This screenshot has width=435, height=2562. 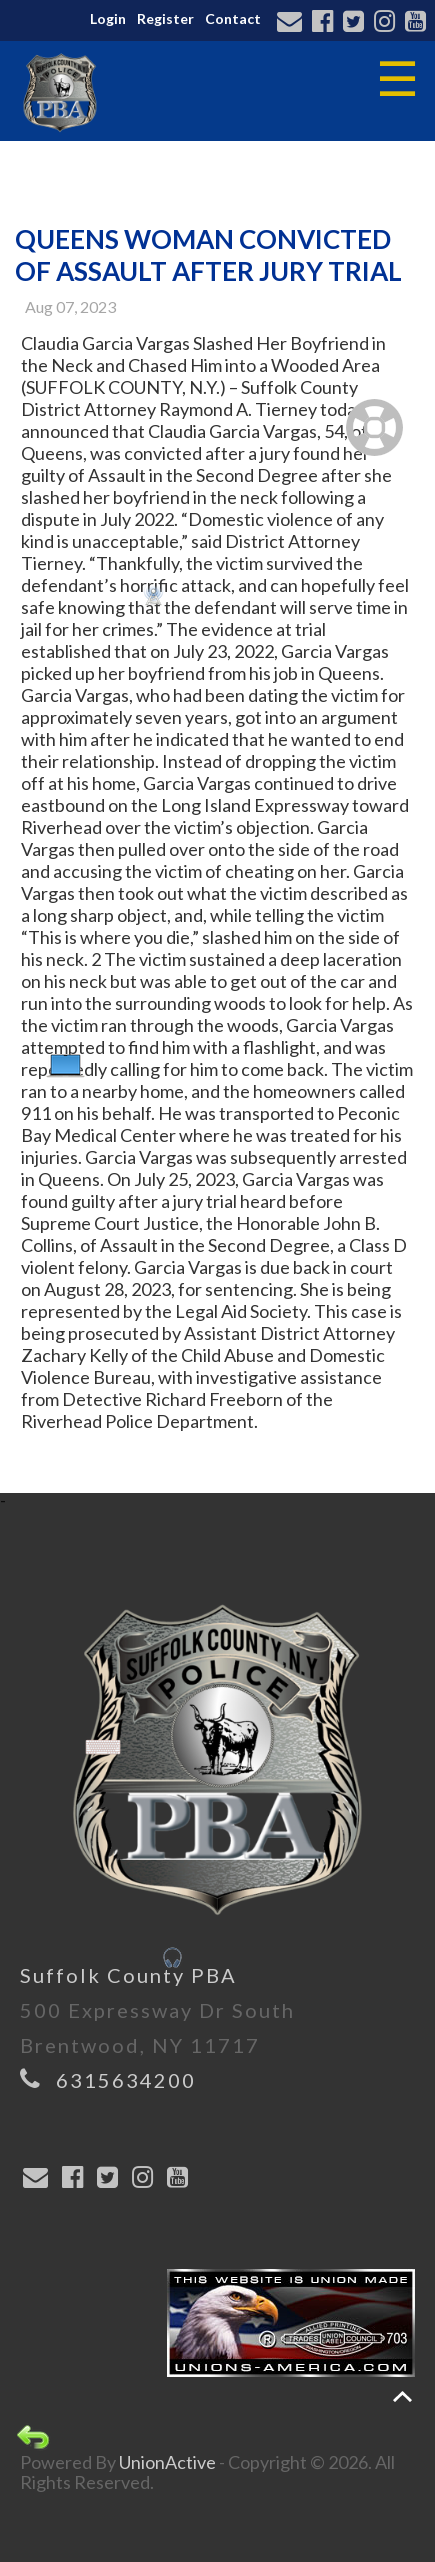 I want to click on redo the last undone action, so click(x=34, y=2436).